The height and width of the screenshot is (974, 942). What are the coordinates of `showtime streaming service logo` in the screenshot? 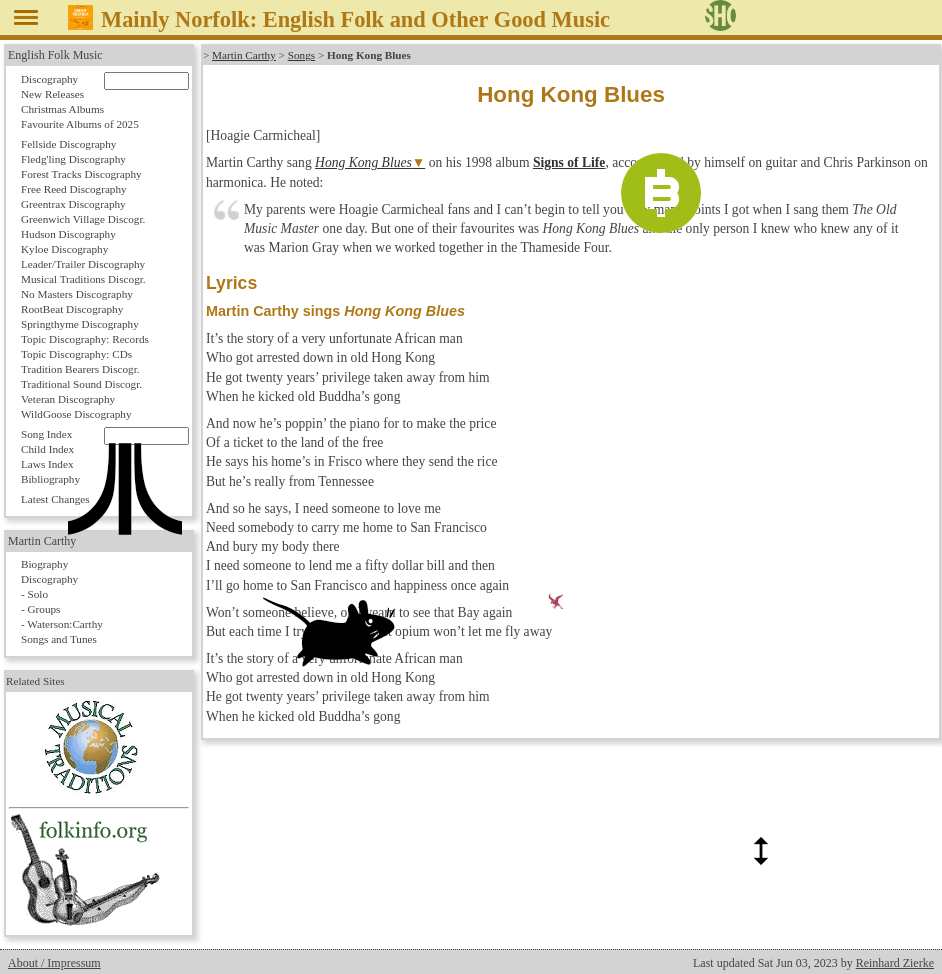 It's located at (720, 15).